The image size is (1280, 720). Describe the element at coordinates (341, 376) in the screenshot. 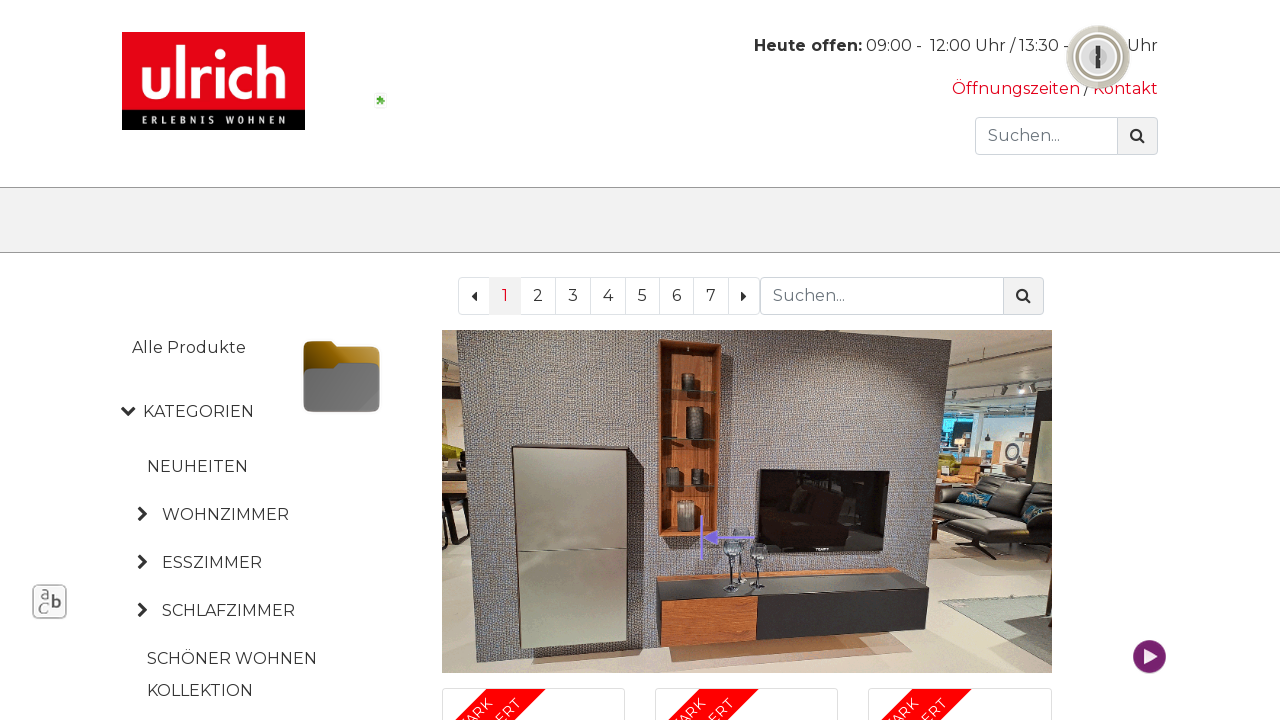

I see `drop files here to move them into this folder` at that location.